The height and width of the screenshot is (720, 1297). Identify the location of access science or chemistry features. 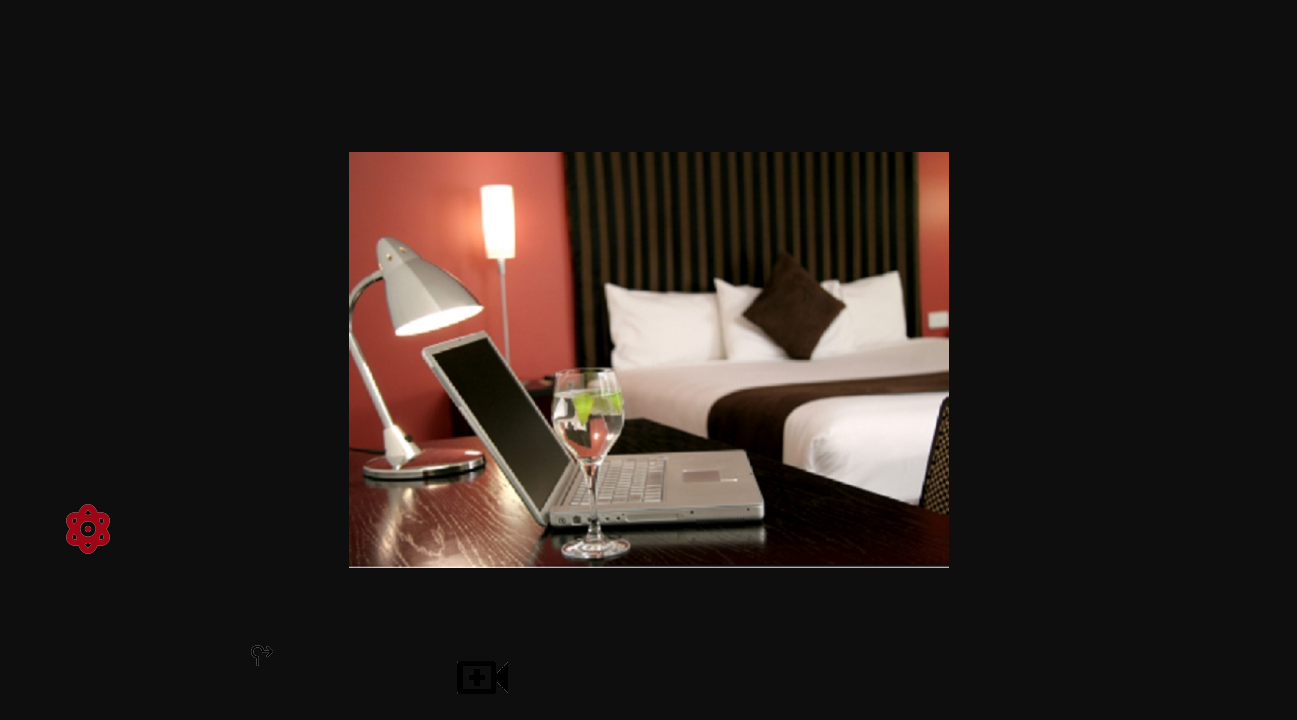
(88, 529).